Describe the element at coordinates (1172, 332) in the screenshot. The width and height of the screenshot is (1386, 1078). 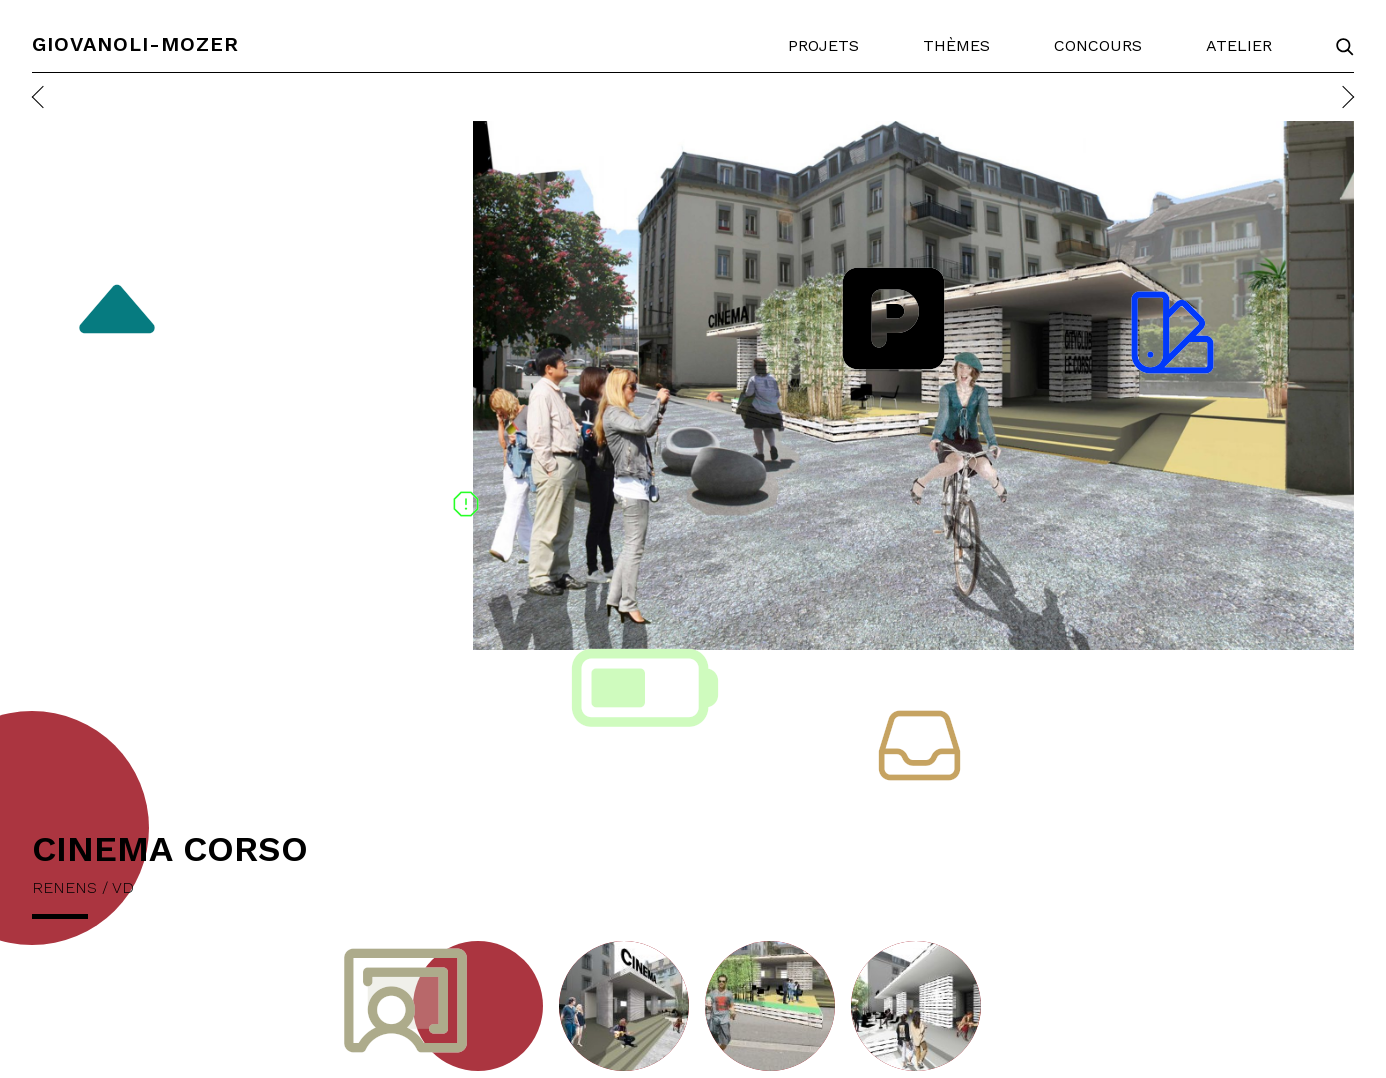
I see `select a color or theme` at that location.